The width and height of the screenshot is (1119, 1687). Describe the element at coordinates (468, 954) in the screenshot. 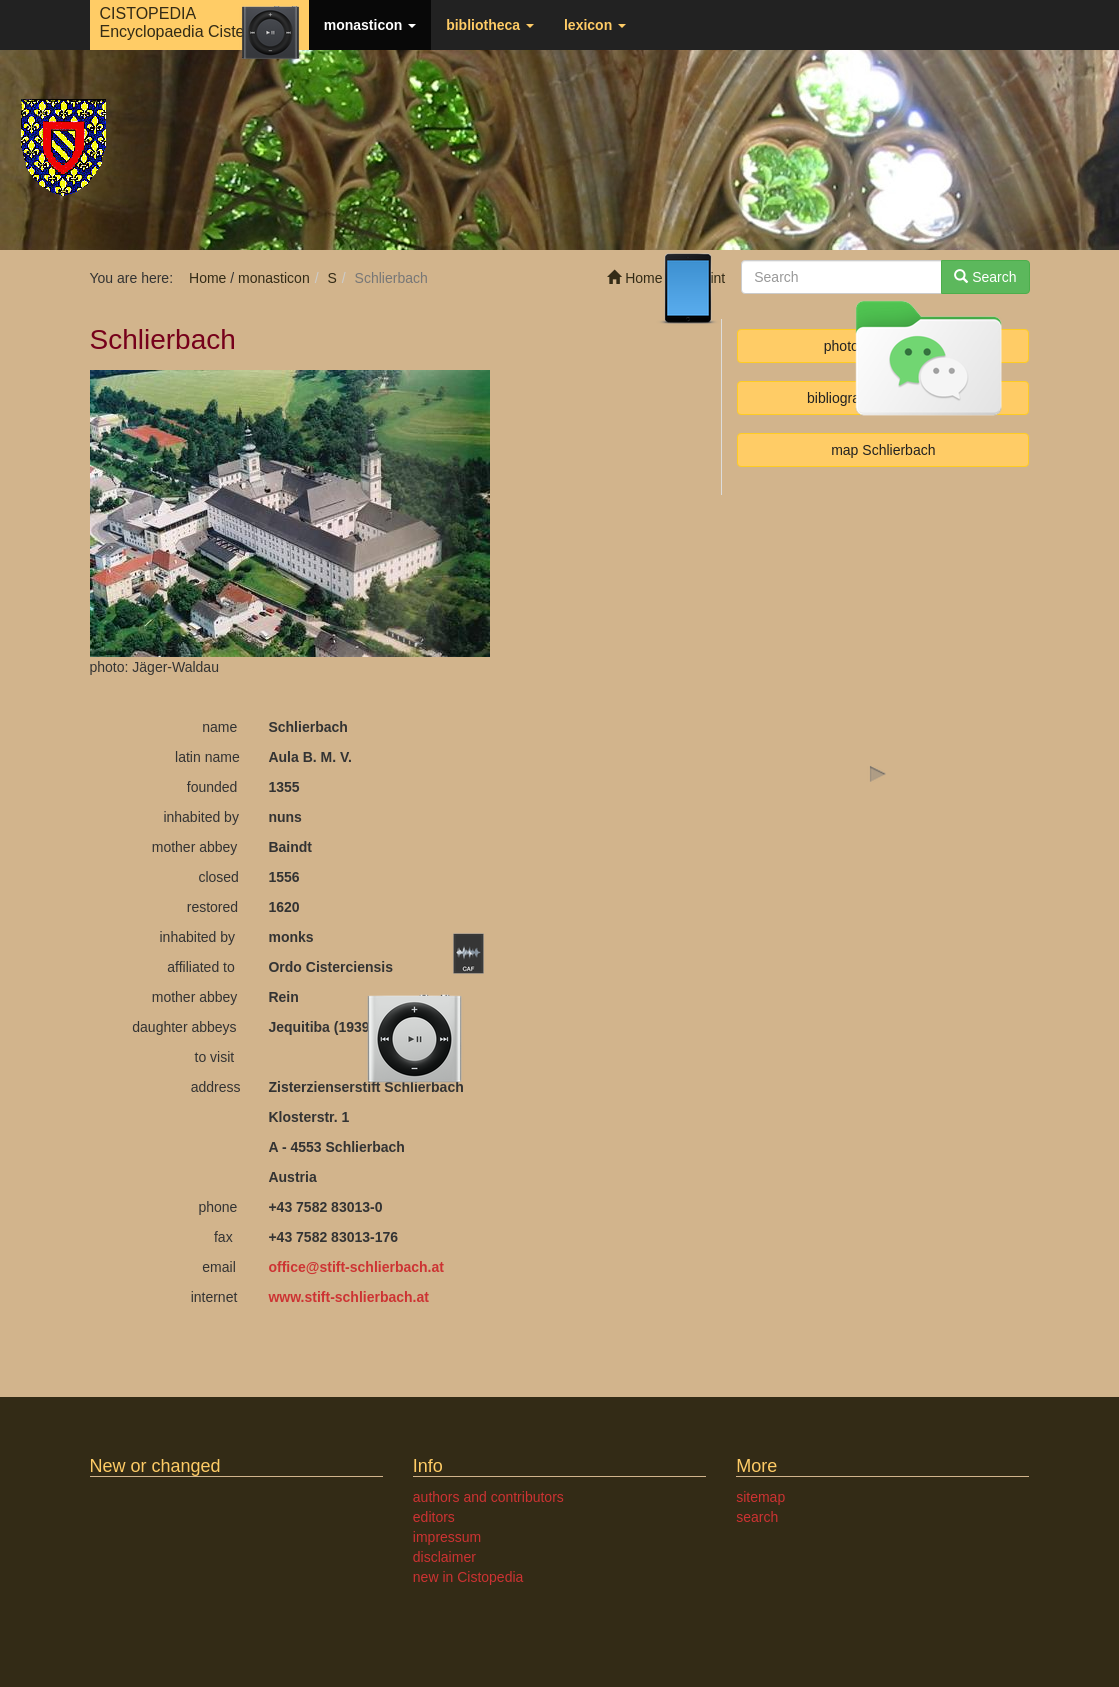

I see `a core audio format (.caf) file in GarageBand` at that location.